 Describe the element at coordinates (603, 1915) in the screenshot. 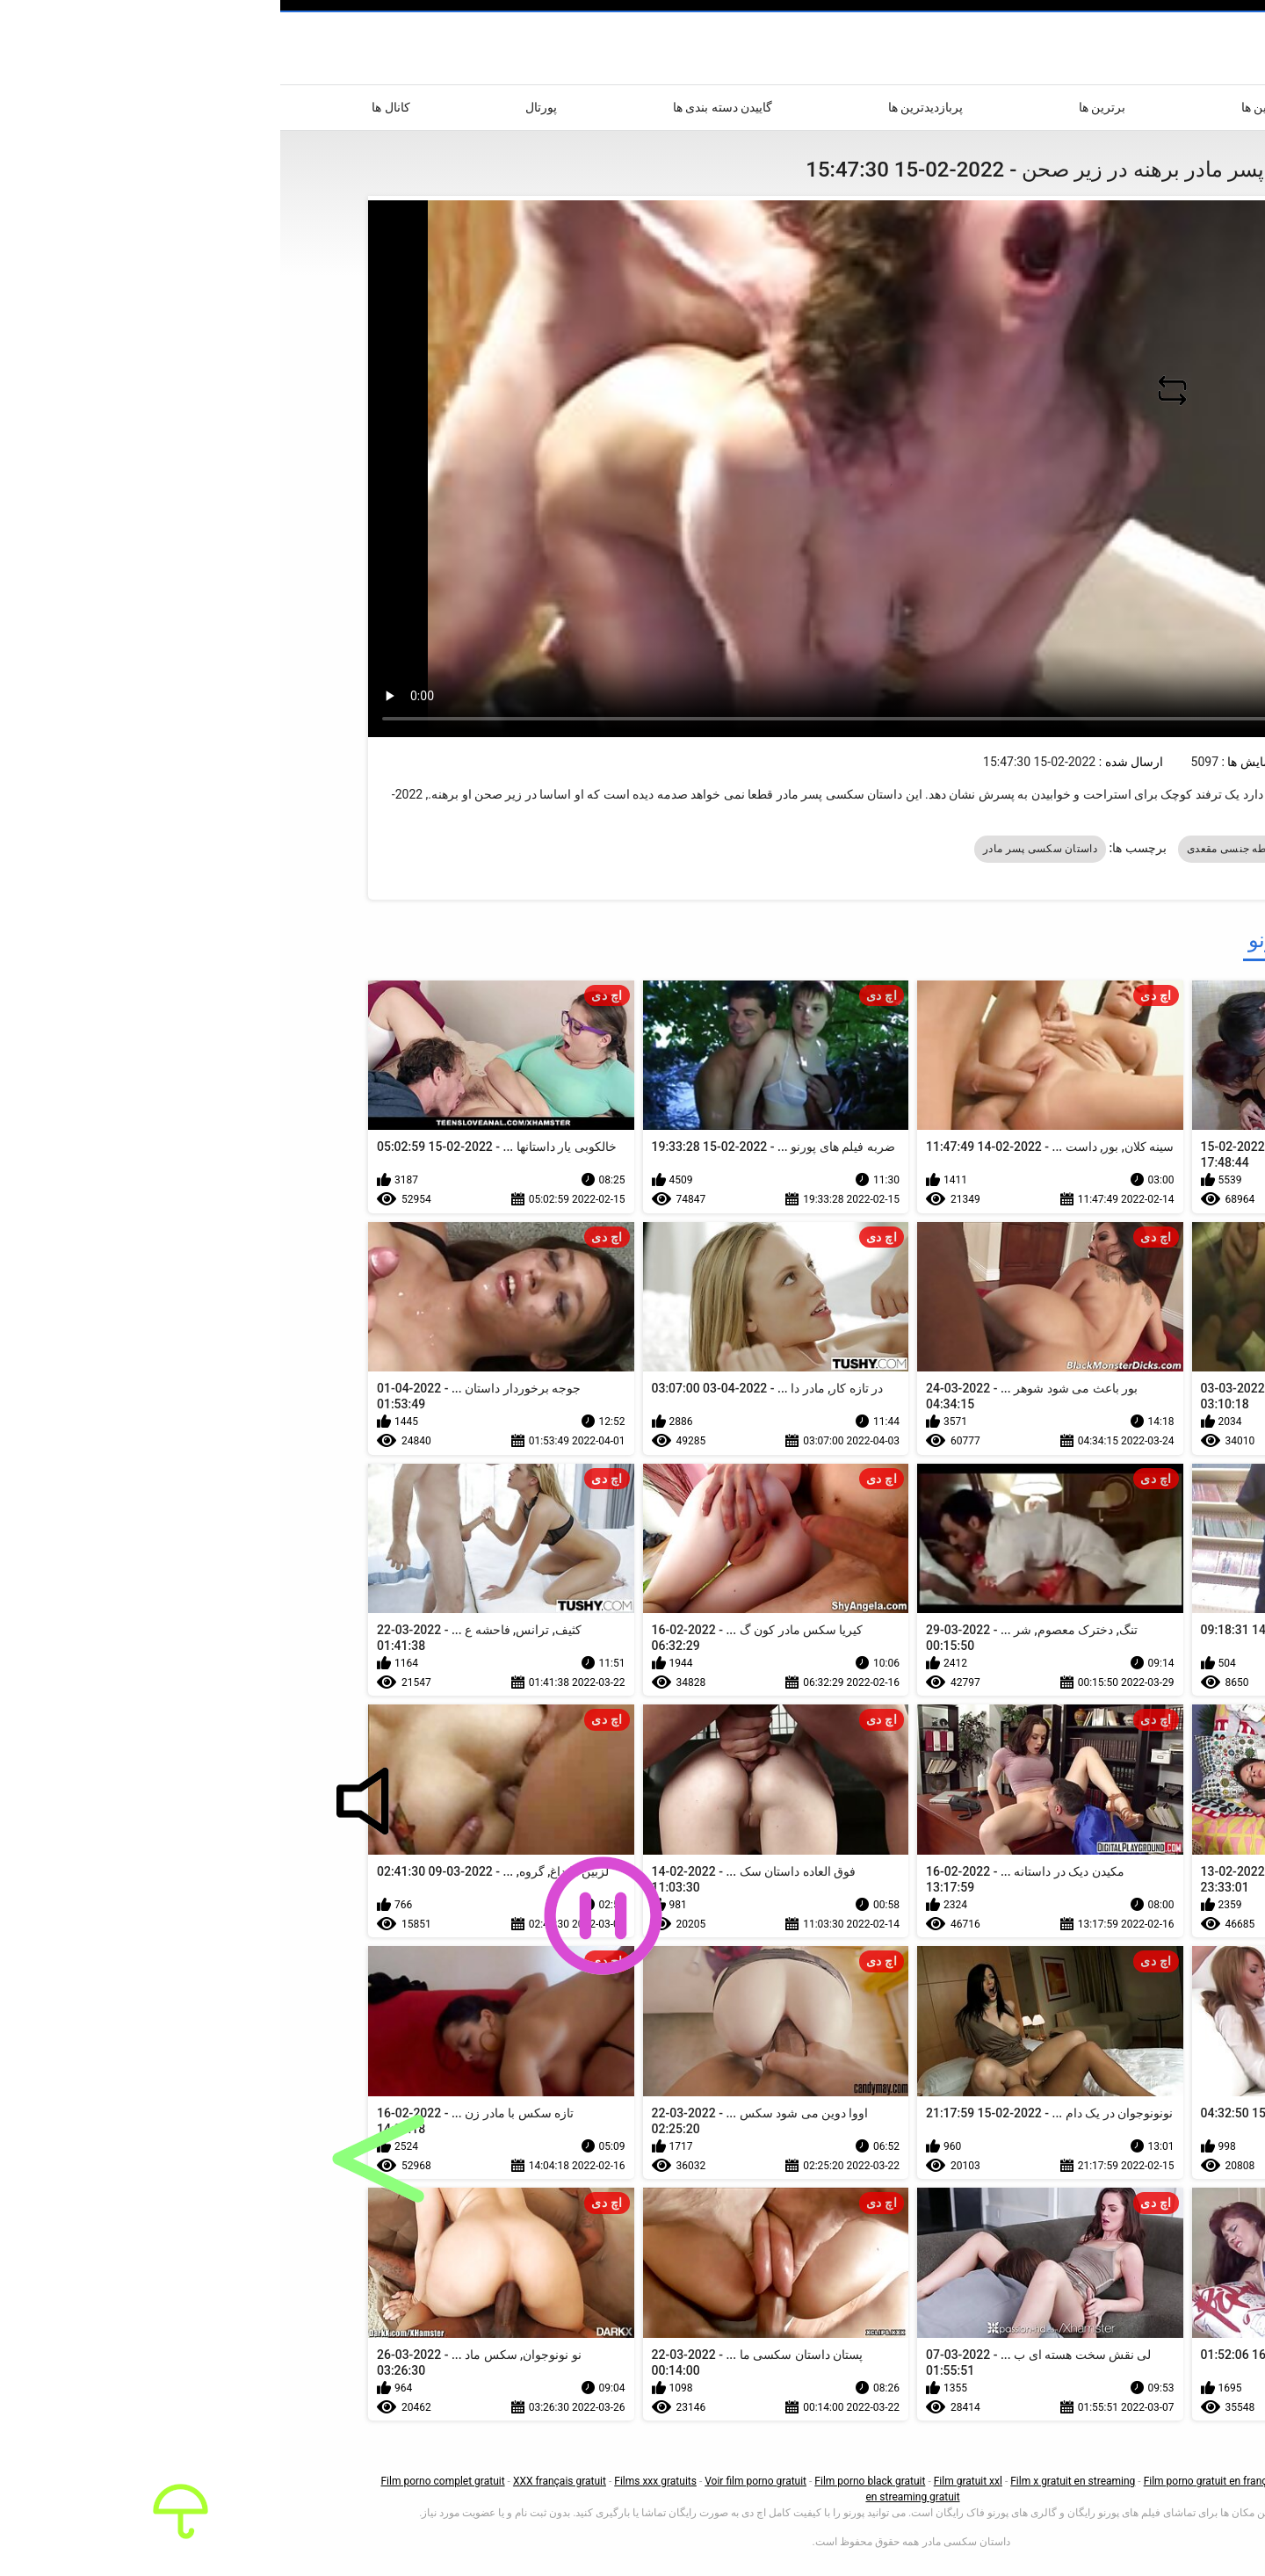

I see `pause media playback` at that location.